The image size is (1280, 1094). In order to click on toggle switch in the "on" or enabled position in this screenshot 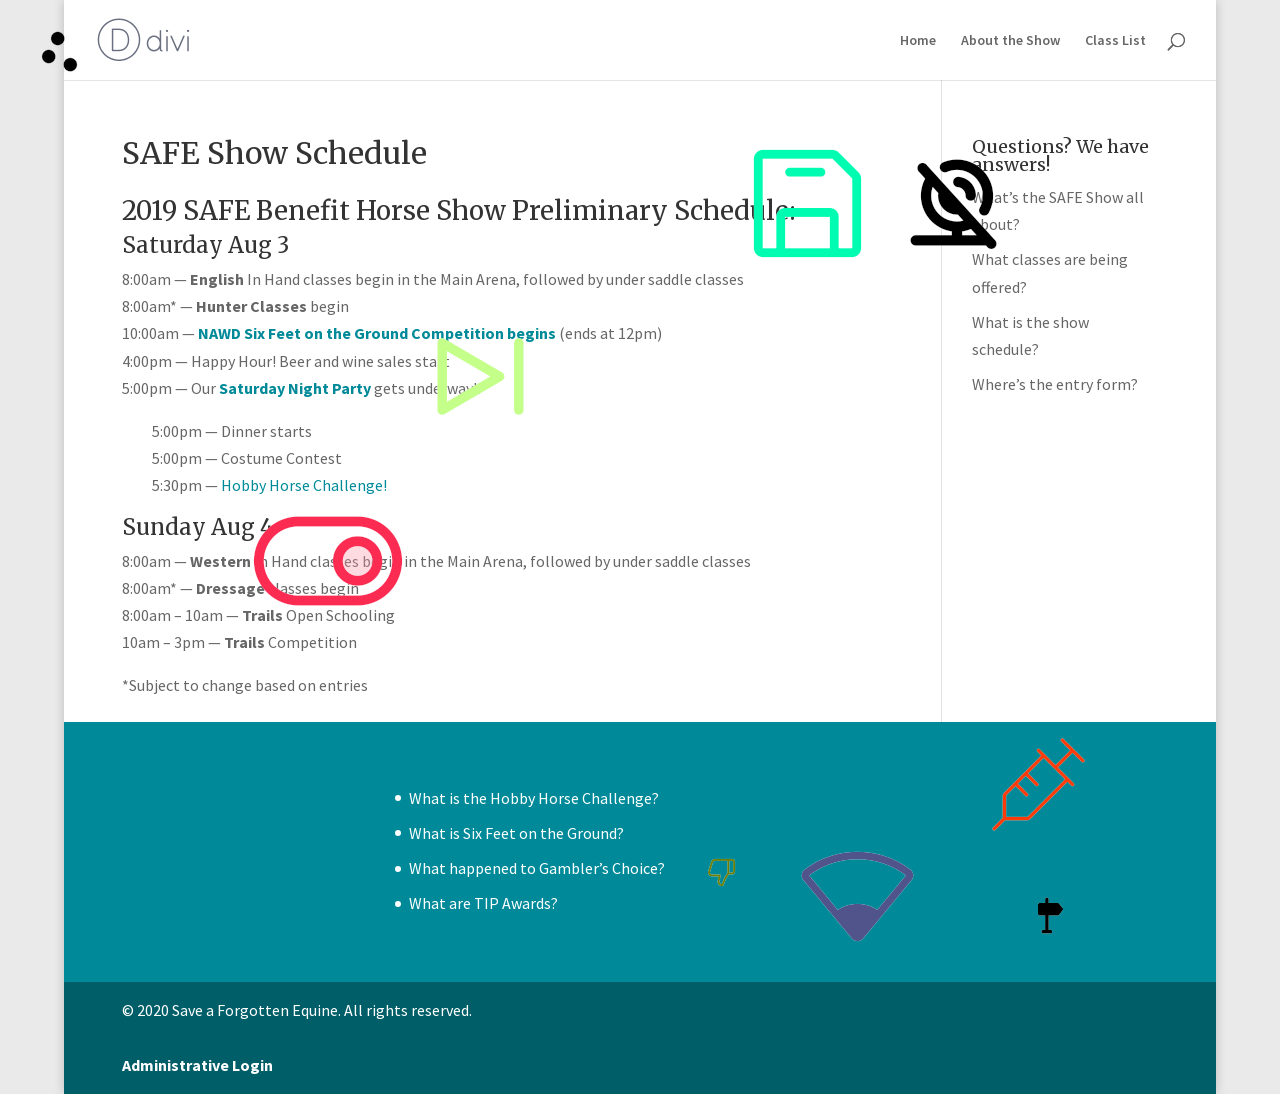, I will do `click(328, 561)`.